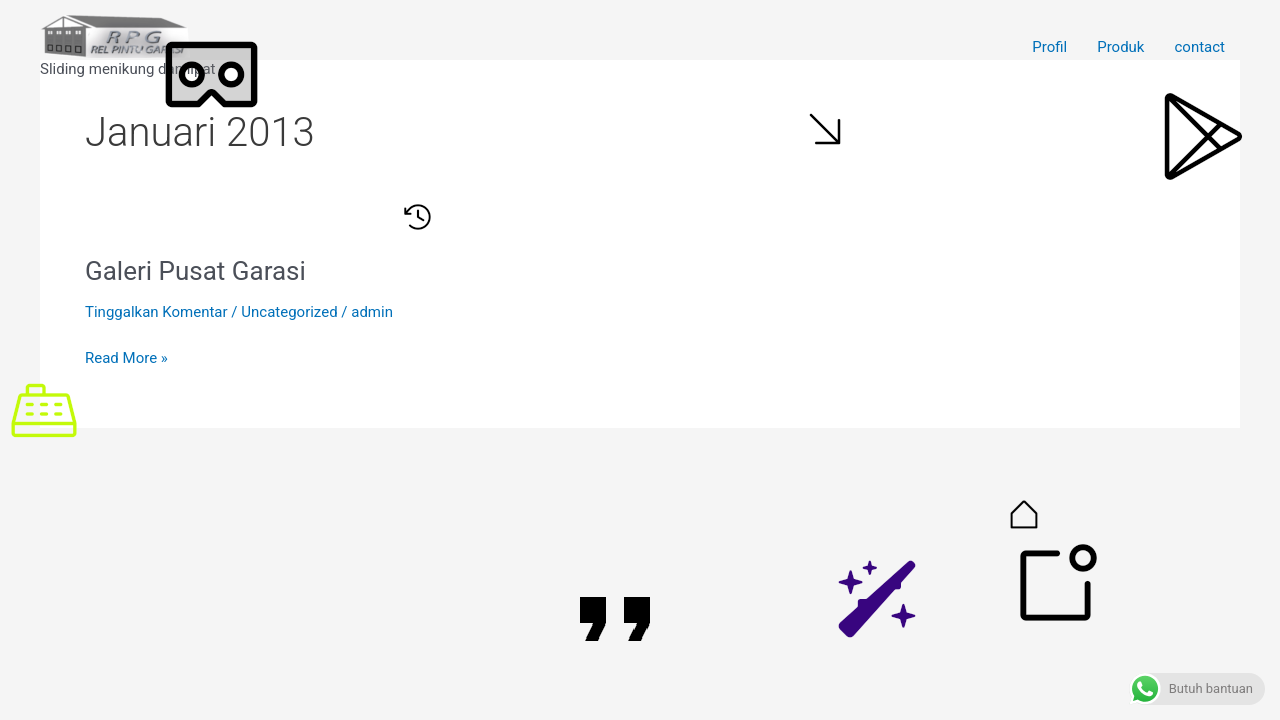 The image size is (1280, 720). What do you see at coordinates (825, 129) in the screenshot?
I see `navigate to the next item diagonally` at bounding box center [825, 129].